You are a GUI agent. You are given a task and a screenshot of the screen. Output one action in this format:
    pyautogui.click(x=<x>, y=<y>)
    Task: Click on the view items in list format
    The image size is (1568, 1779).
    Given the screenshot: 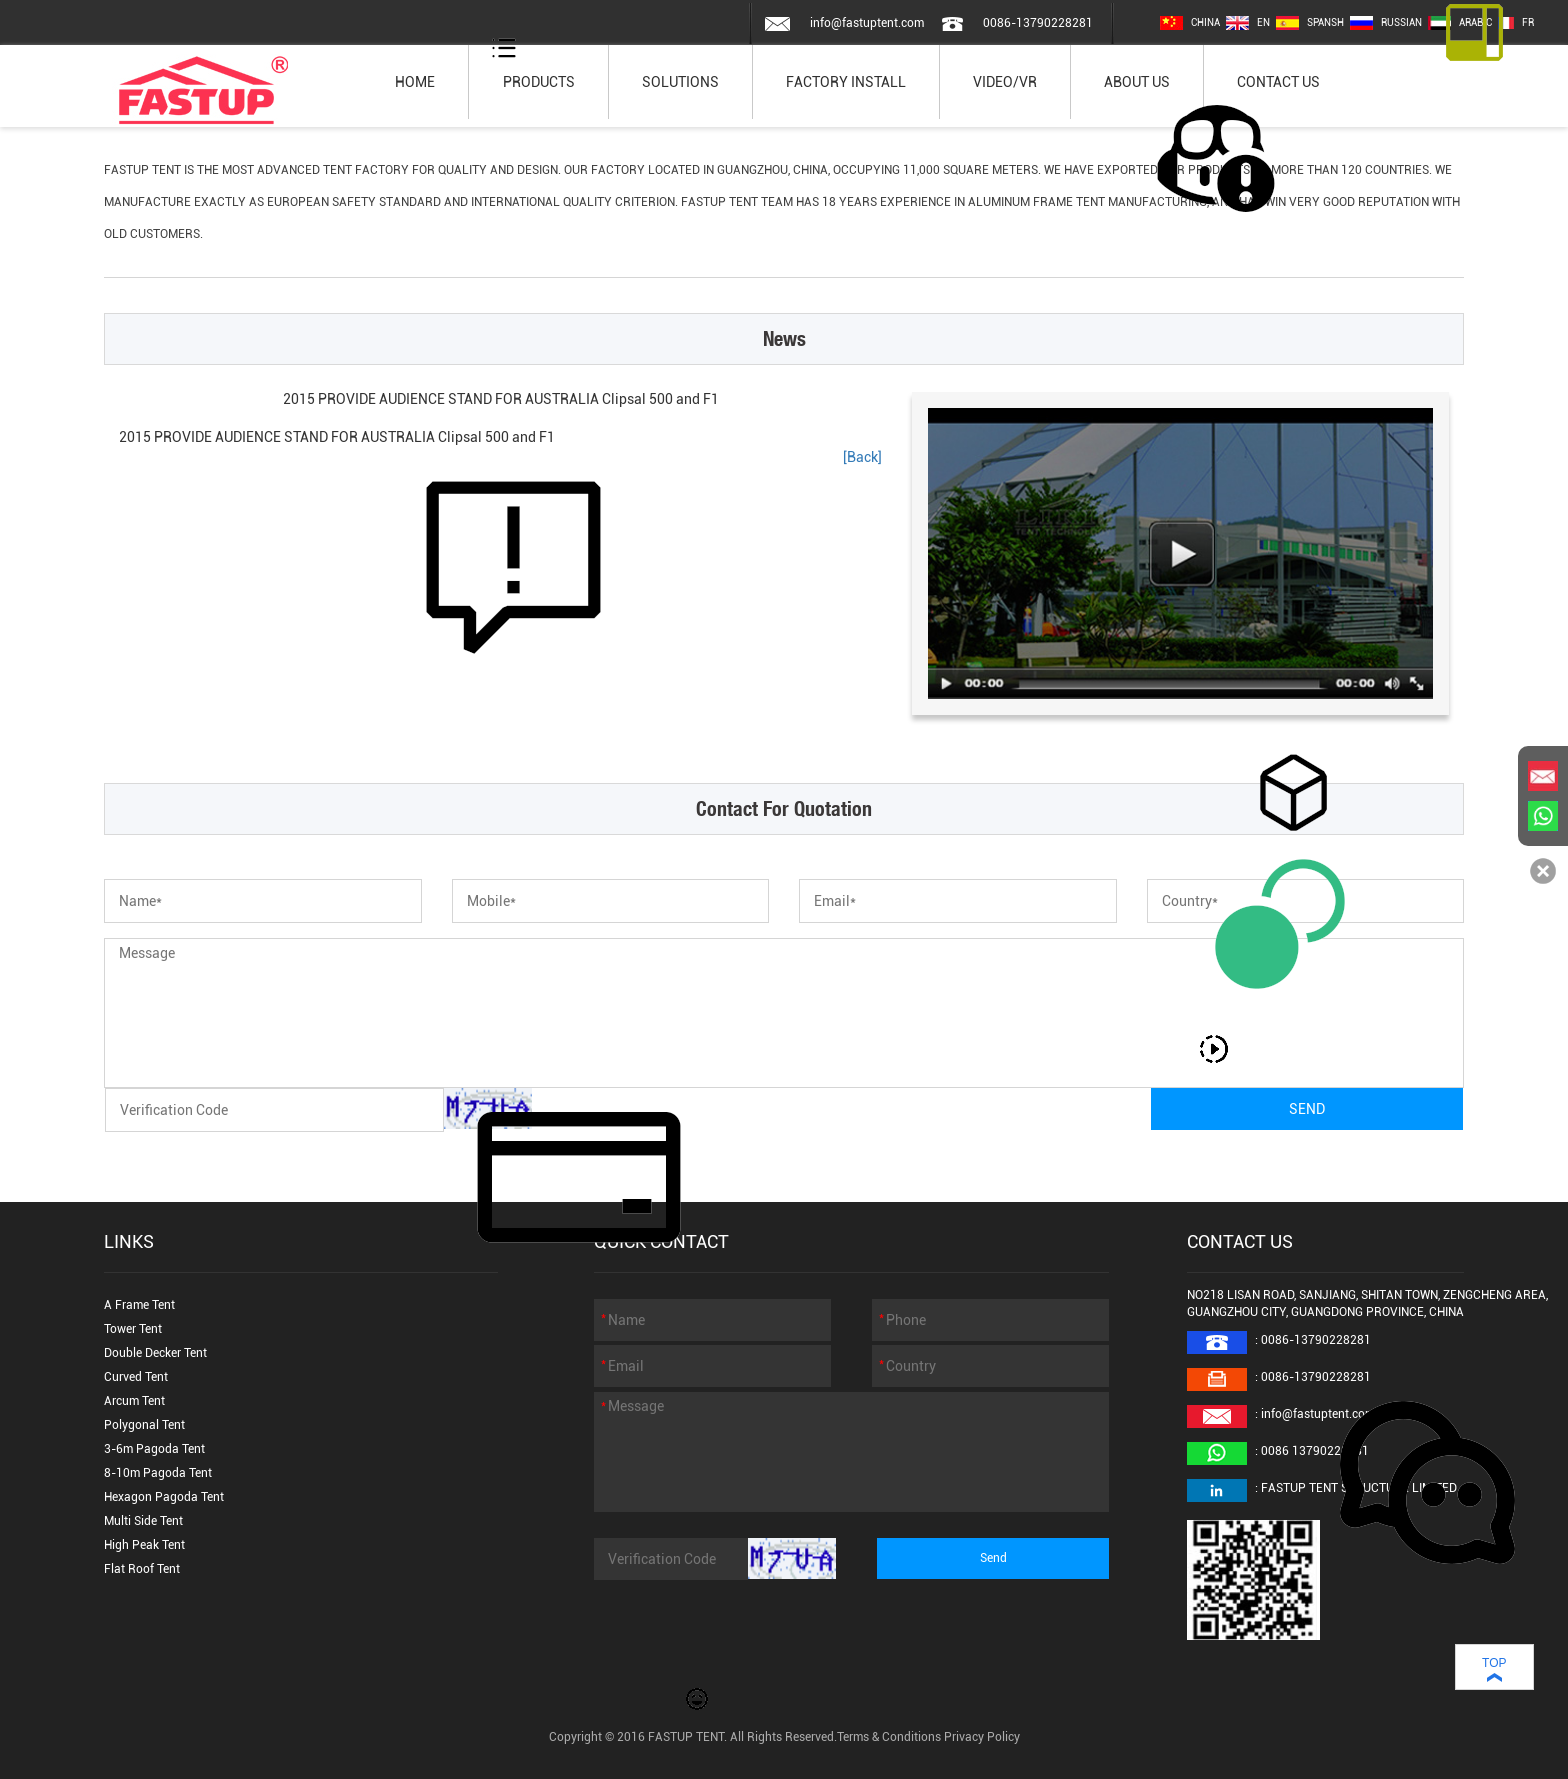 What is the action you would take?
    pyautogui.click(x=504, y=48)
    